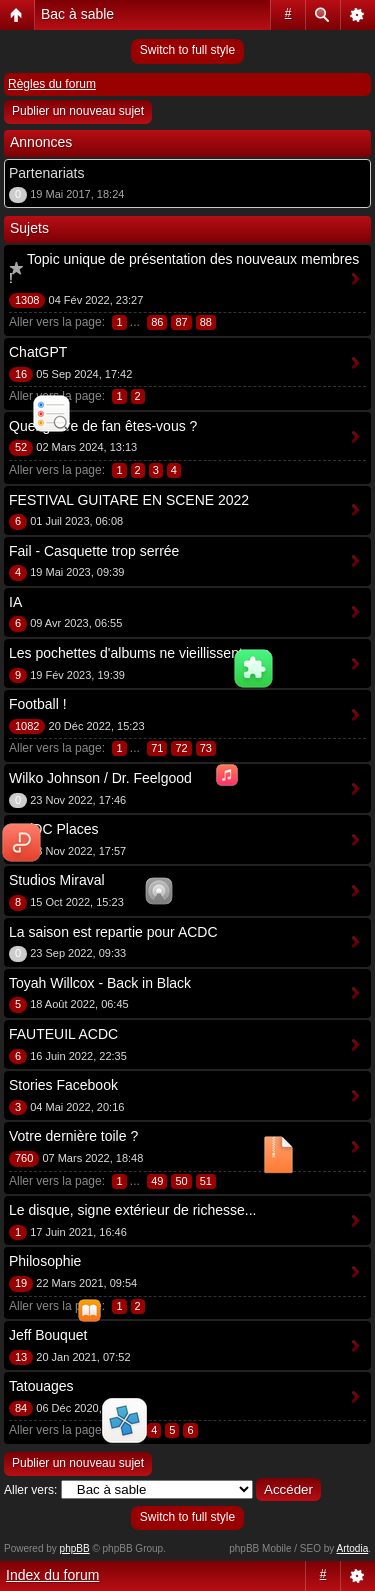 This screenshot has width=375, height=1591. I want to click on launch ppsspp psp emulator, so click(124, 1420).